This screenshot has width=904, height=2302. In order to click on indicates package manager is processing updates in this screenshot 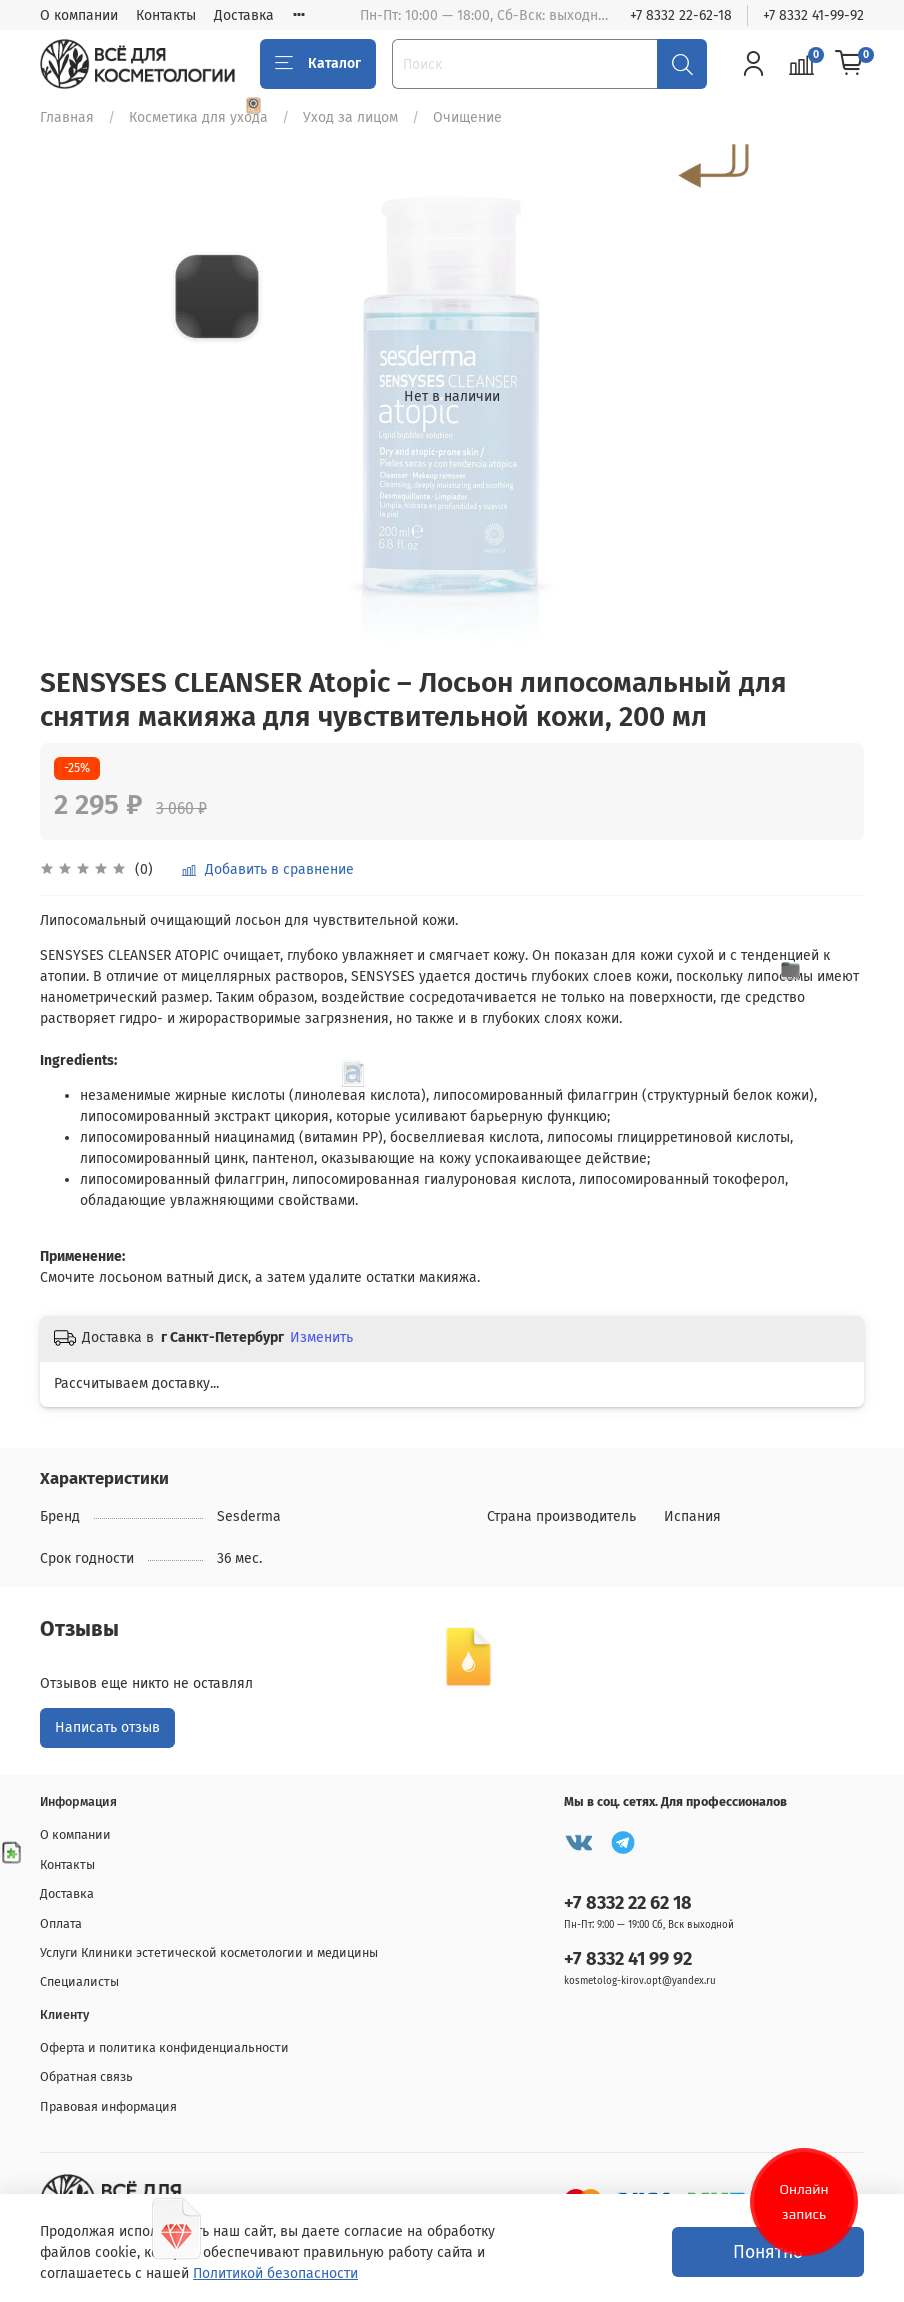, I will do `click(253, 105)`.